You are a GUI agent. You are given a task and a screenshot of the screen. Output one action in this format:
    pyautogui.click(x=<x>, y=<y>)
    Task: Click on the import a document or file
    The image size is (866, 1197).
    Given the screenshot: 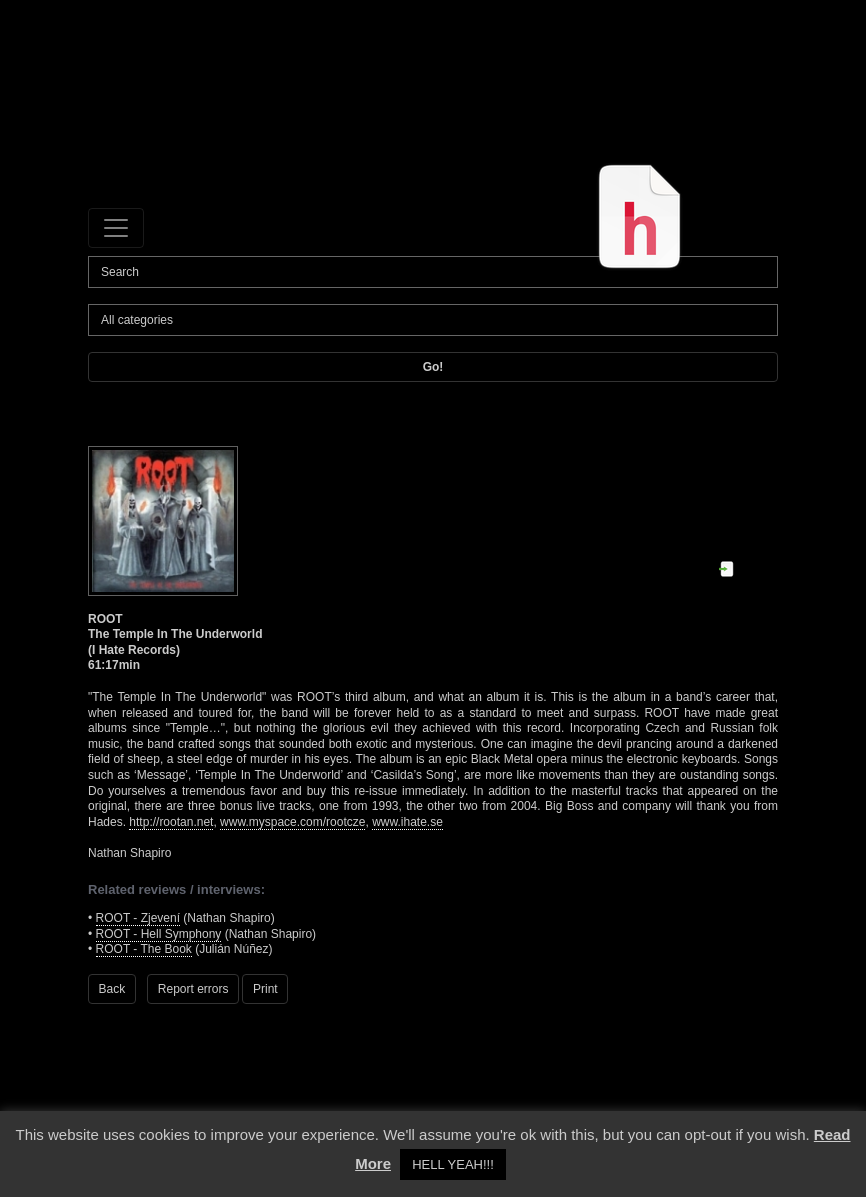 What is the action you would take?
    pyautogui.click(x=727, y=569)
    